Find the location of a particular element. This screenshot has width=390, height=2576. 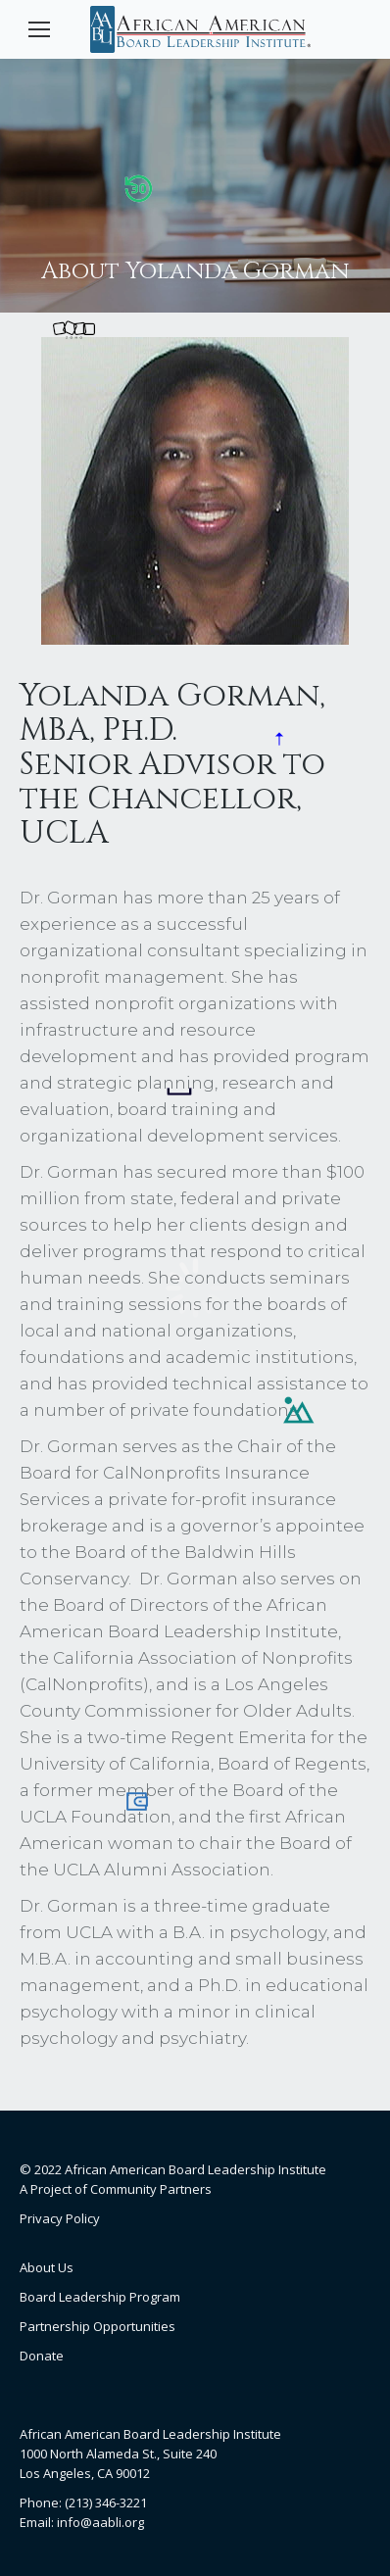

view landscape or nature photos is located at coordinates (298, 1410).